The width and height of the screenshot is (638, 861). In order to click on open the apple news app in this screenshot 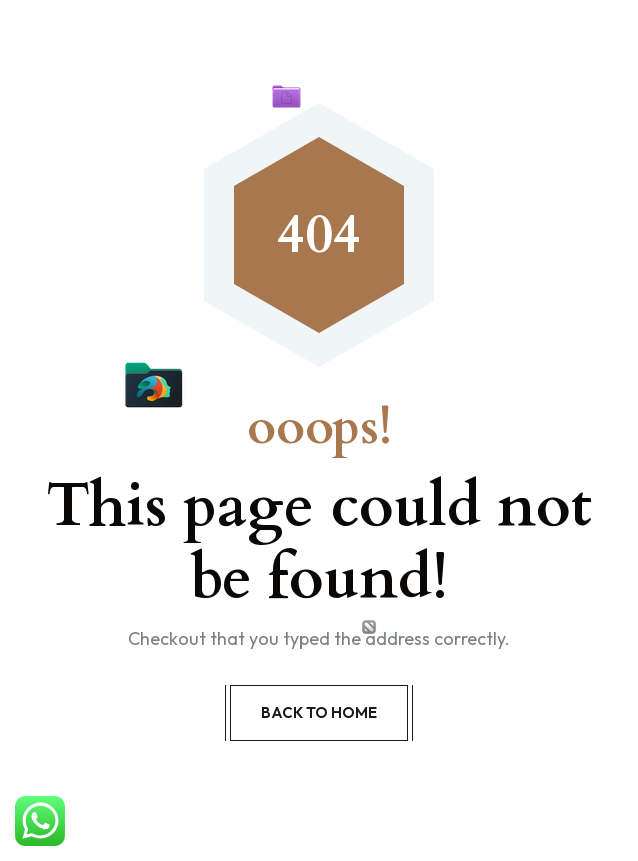, I will do `click(369, 627)`.